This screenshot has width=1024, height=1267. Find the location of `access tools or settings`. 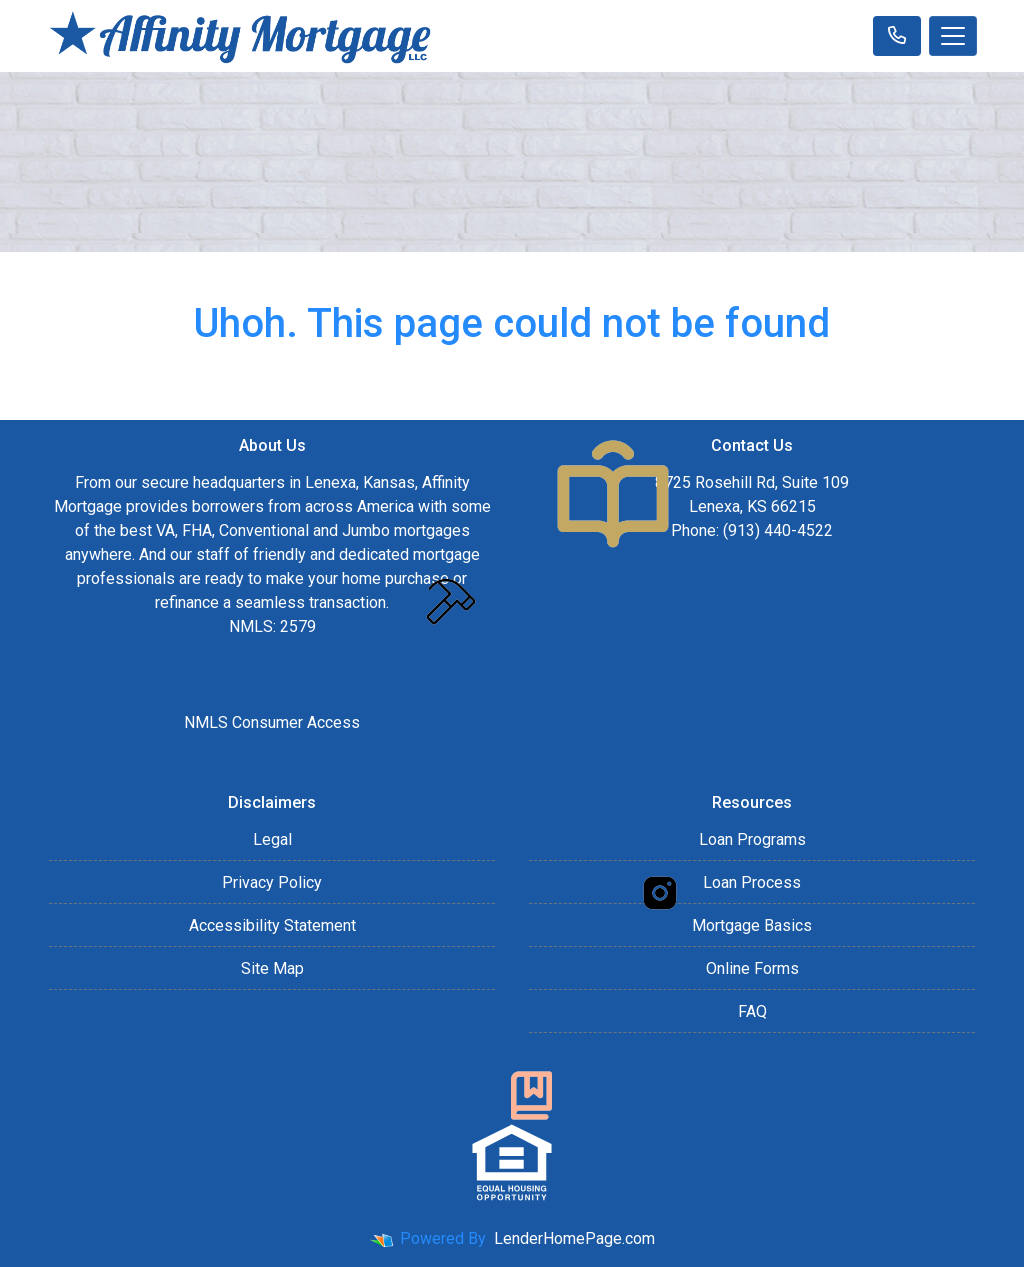

access tools or settings is located at coordinates (448, 602).